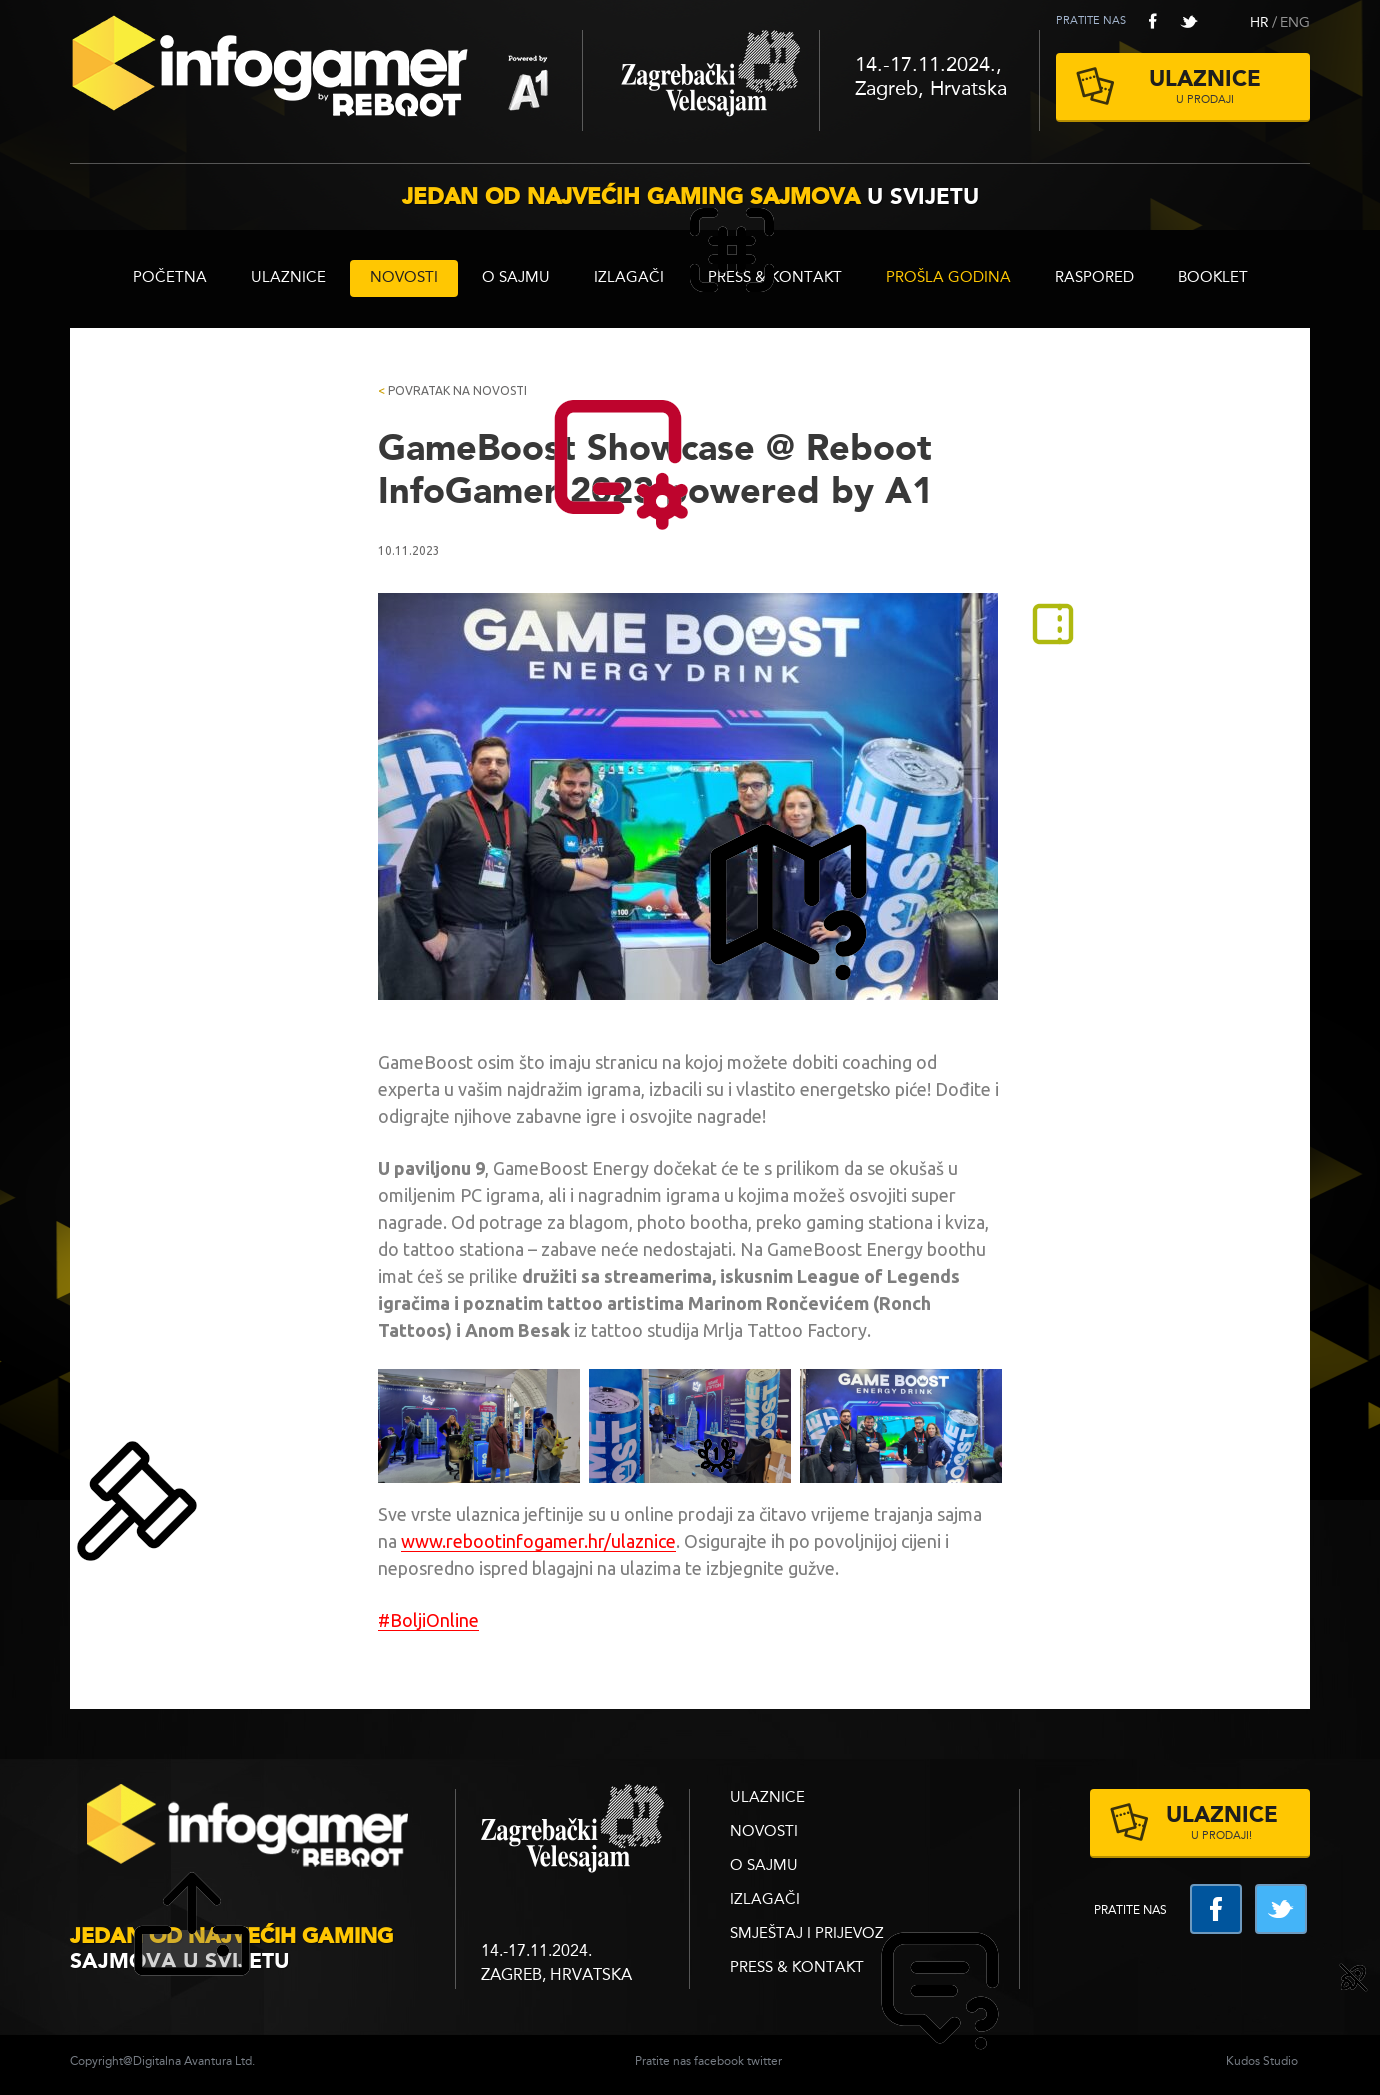 This screenshot has height=2095, width=1380. I want to click on access tablet display settings, so click(618, 457).